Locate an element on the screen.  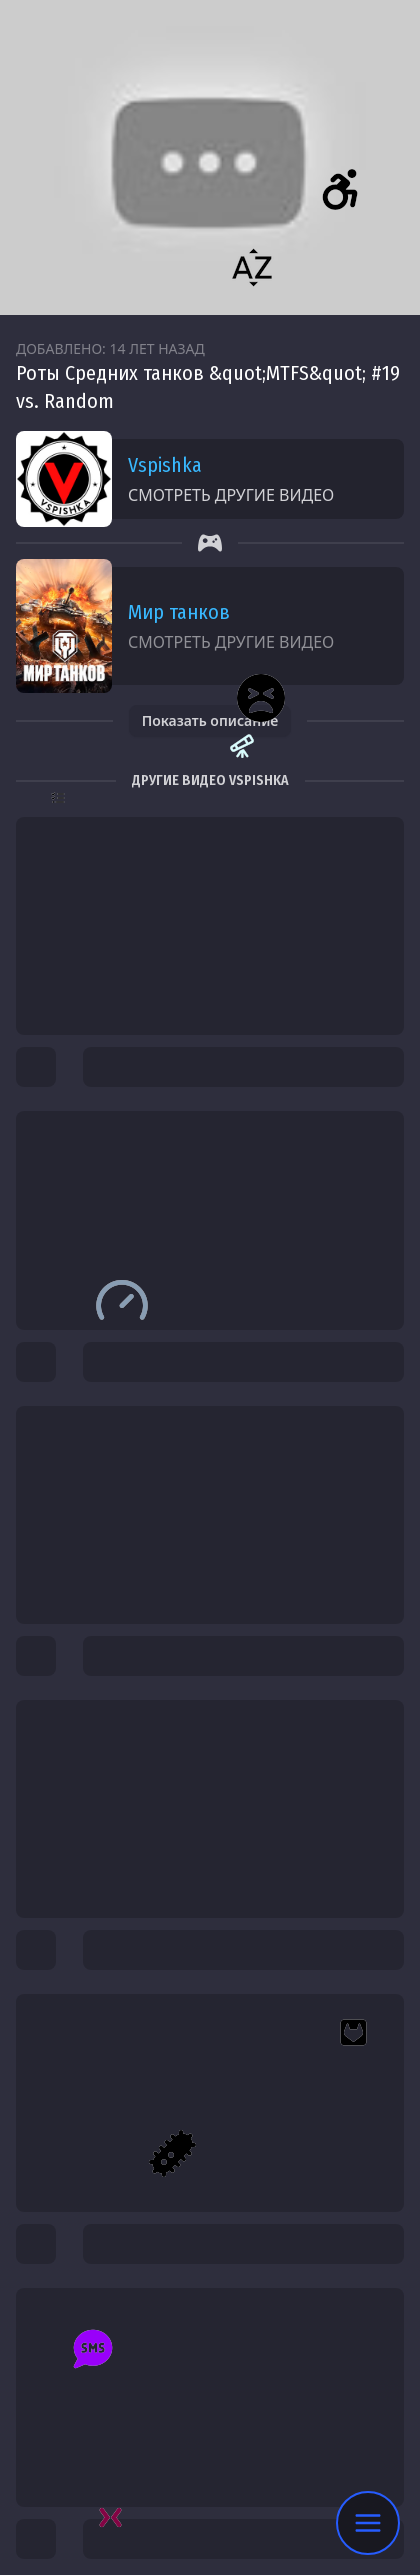
view your task checklist is located at coordinates (58, 798).